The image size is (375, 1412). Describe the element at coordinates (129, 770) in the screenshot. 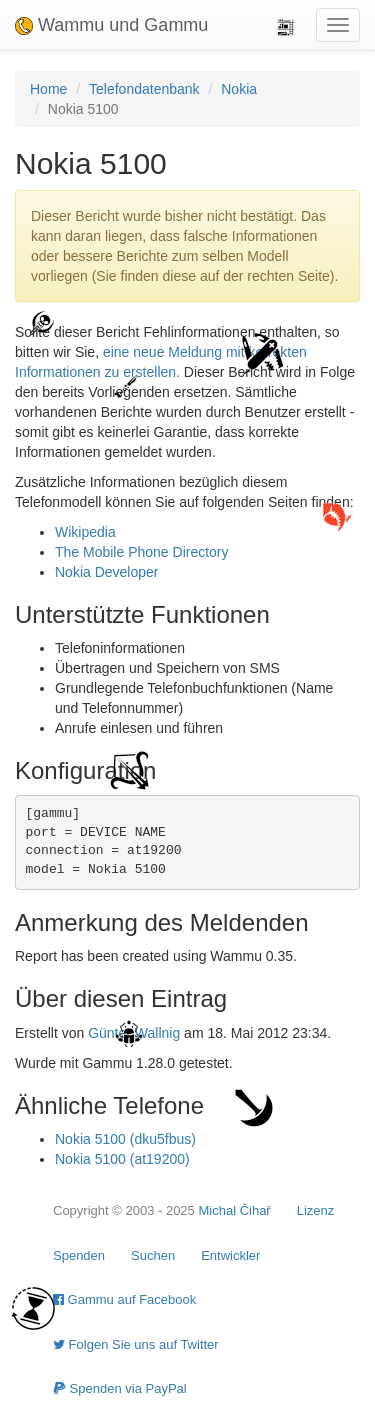

I see `activate double shot ability` at that location.